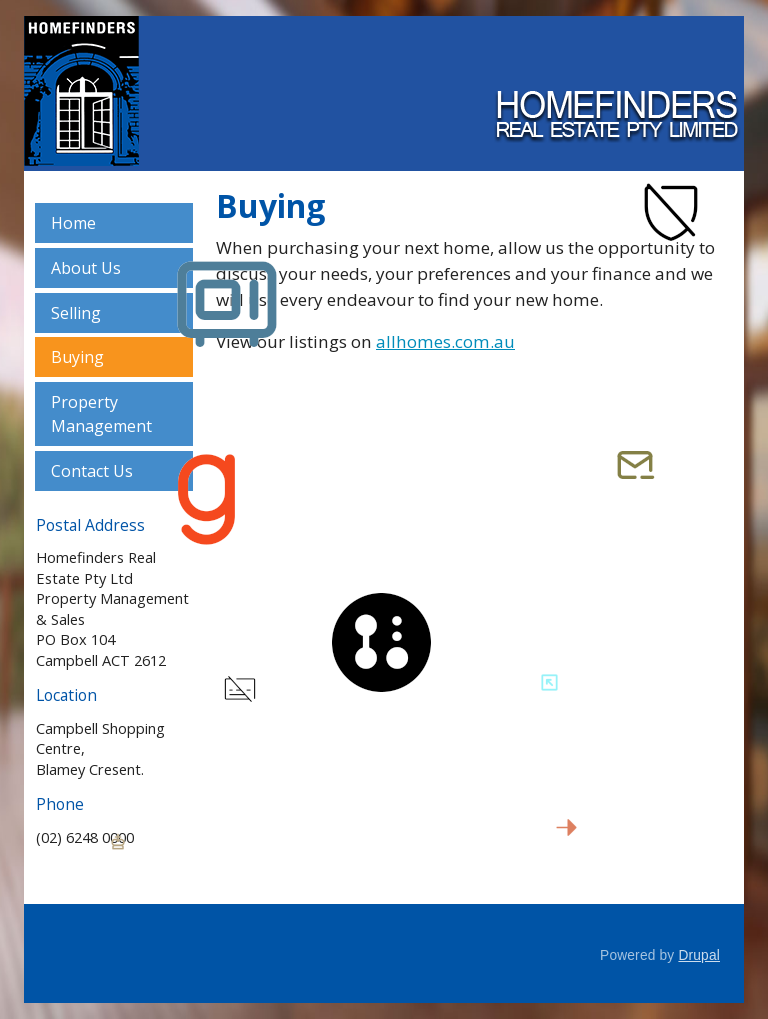  I want to click on access microwave or kitchen appliance controls, so click(227, 302).